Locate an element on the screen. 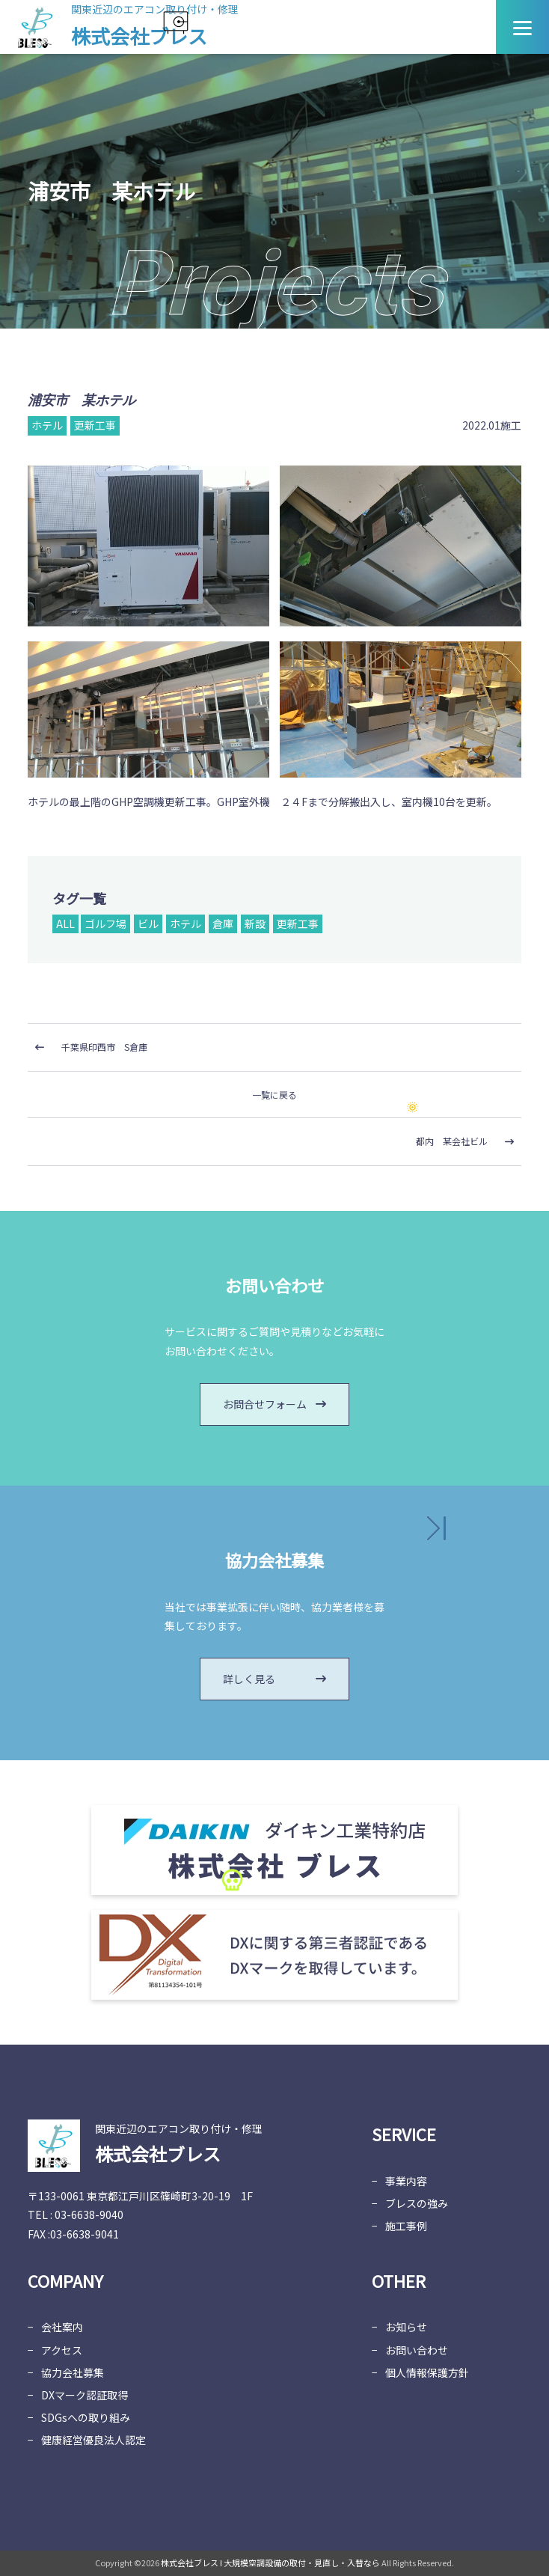 The width and height of the screenshot is (549, 2576). indicates danger or hazardous content is located at coordinates (232, 1880).